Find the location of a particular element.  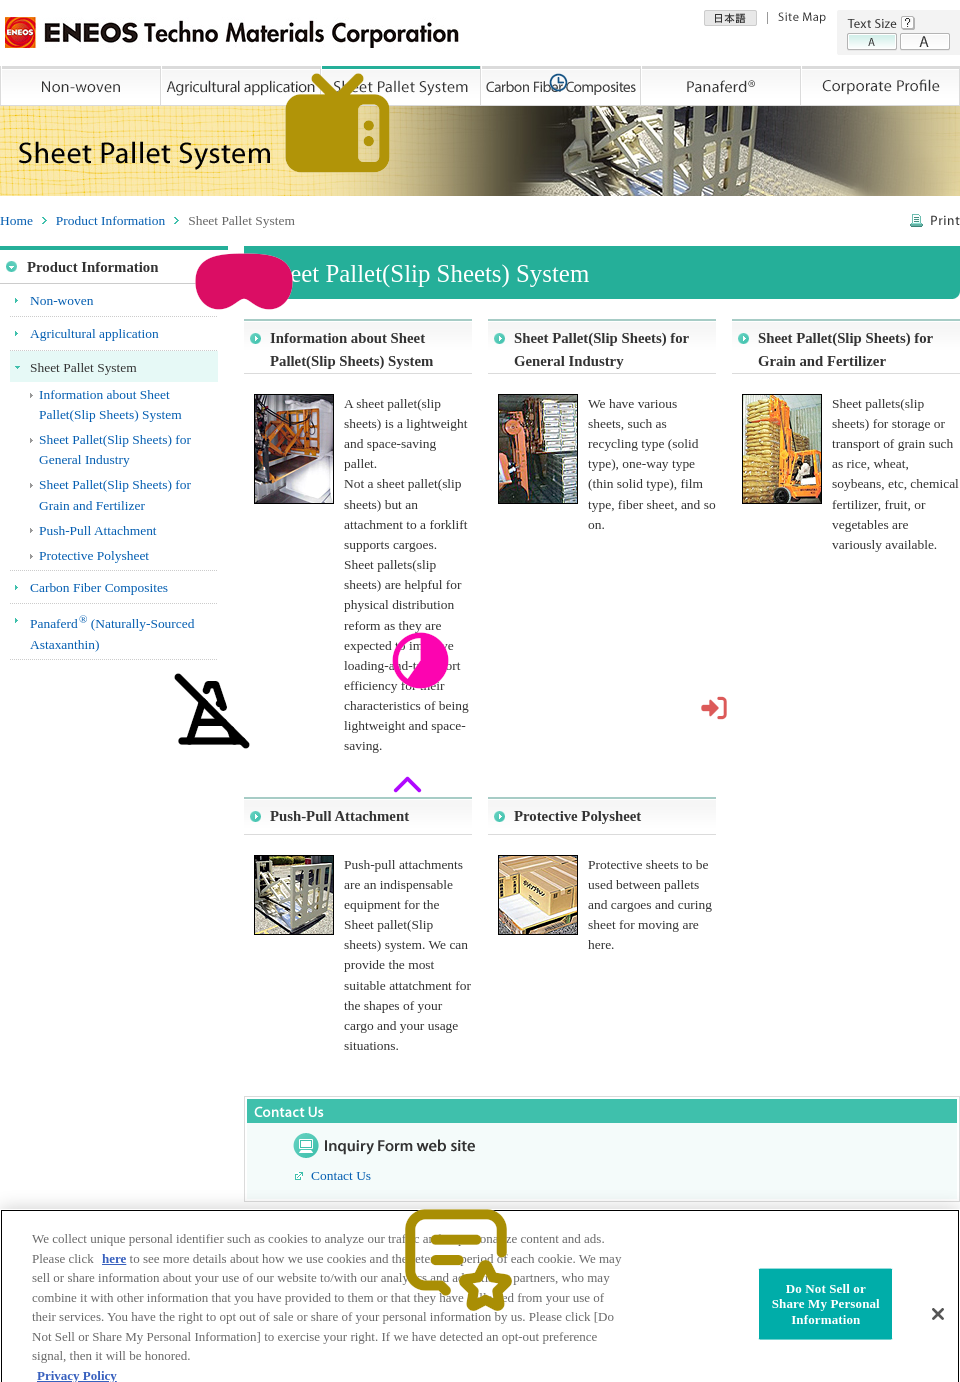

indicates 60% progress or completion is located at coordinates (420, 660).